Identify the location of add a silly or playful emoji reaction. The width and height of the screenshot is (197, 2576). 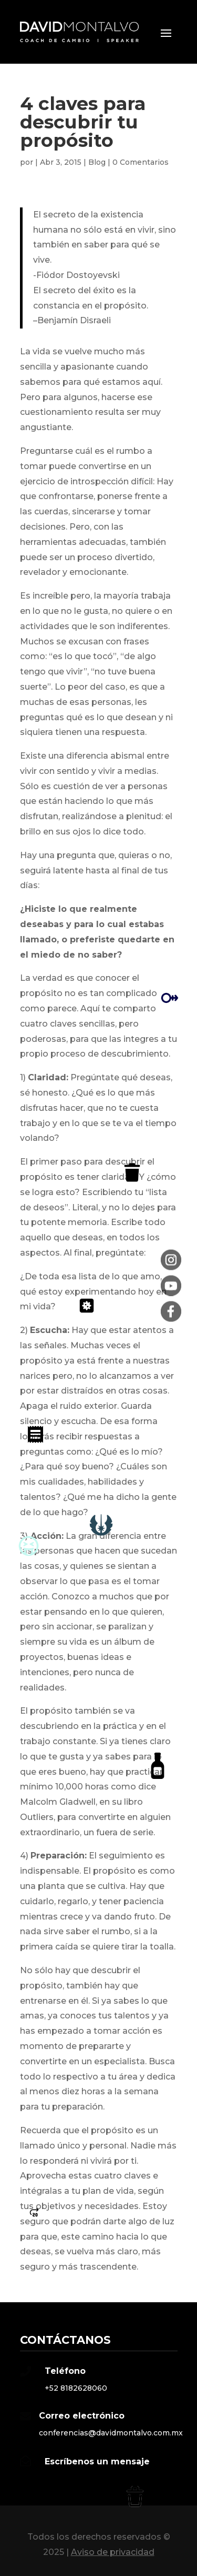
(28, 1546).